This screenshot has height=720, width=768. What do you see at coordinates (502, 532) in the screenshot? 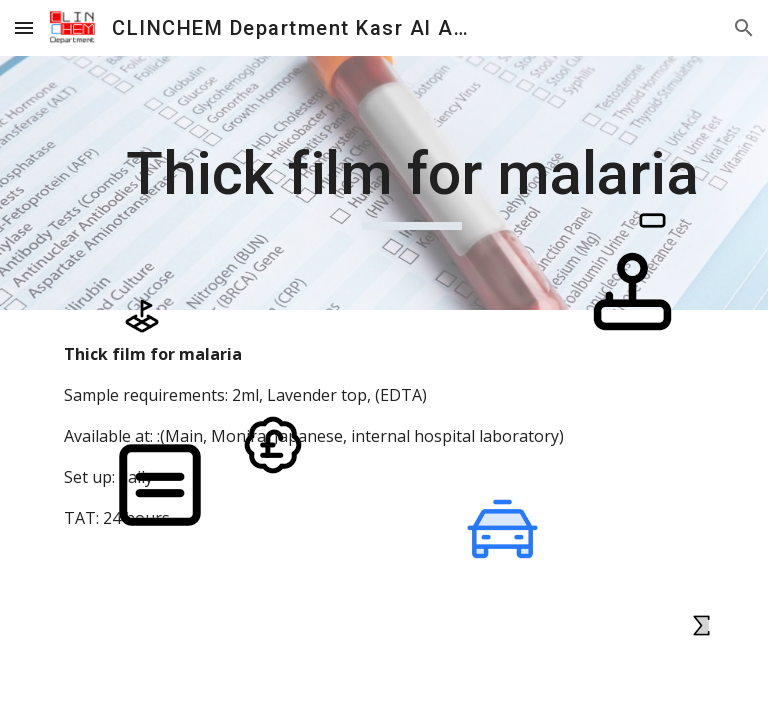
I see `indicates police or emergency services nearby` at bounding box center [502, 532].